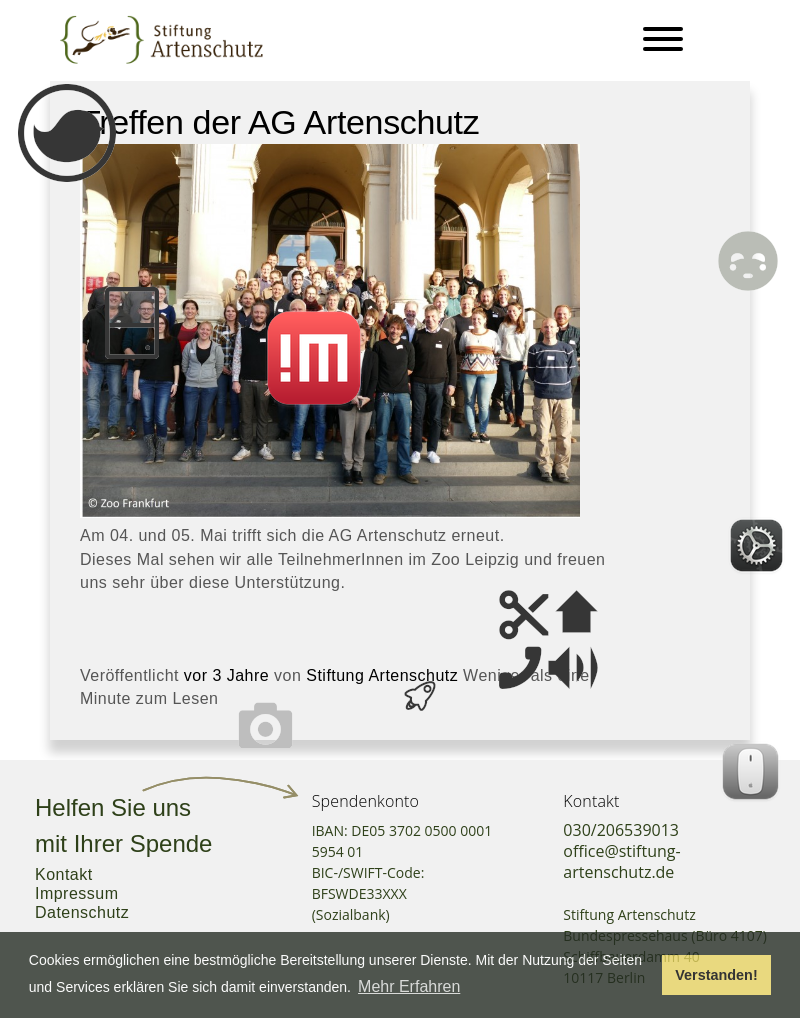 The width and height of the screenshot is (800, 1018). What do you see at coordinates (132, 323) in the screenshot?
I see `scan a document or image` at bounding box center [132, 323].